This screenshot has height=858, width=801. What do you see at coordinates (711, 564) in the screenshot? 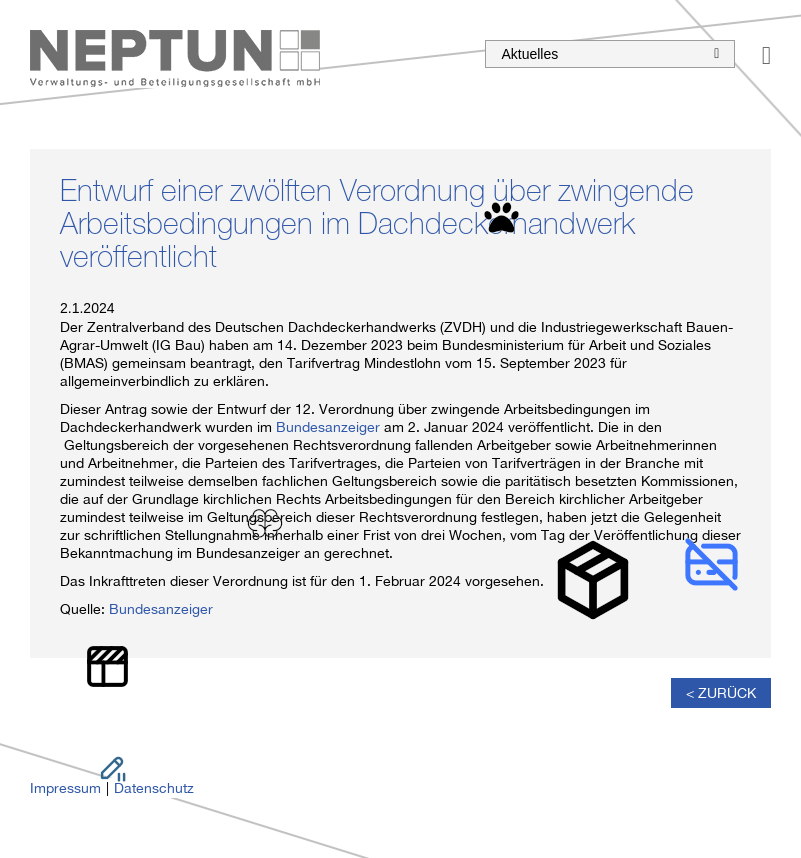
I see `payment method disabled or unavailable` at bounding box center [711, 564].